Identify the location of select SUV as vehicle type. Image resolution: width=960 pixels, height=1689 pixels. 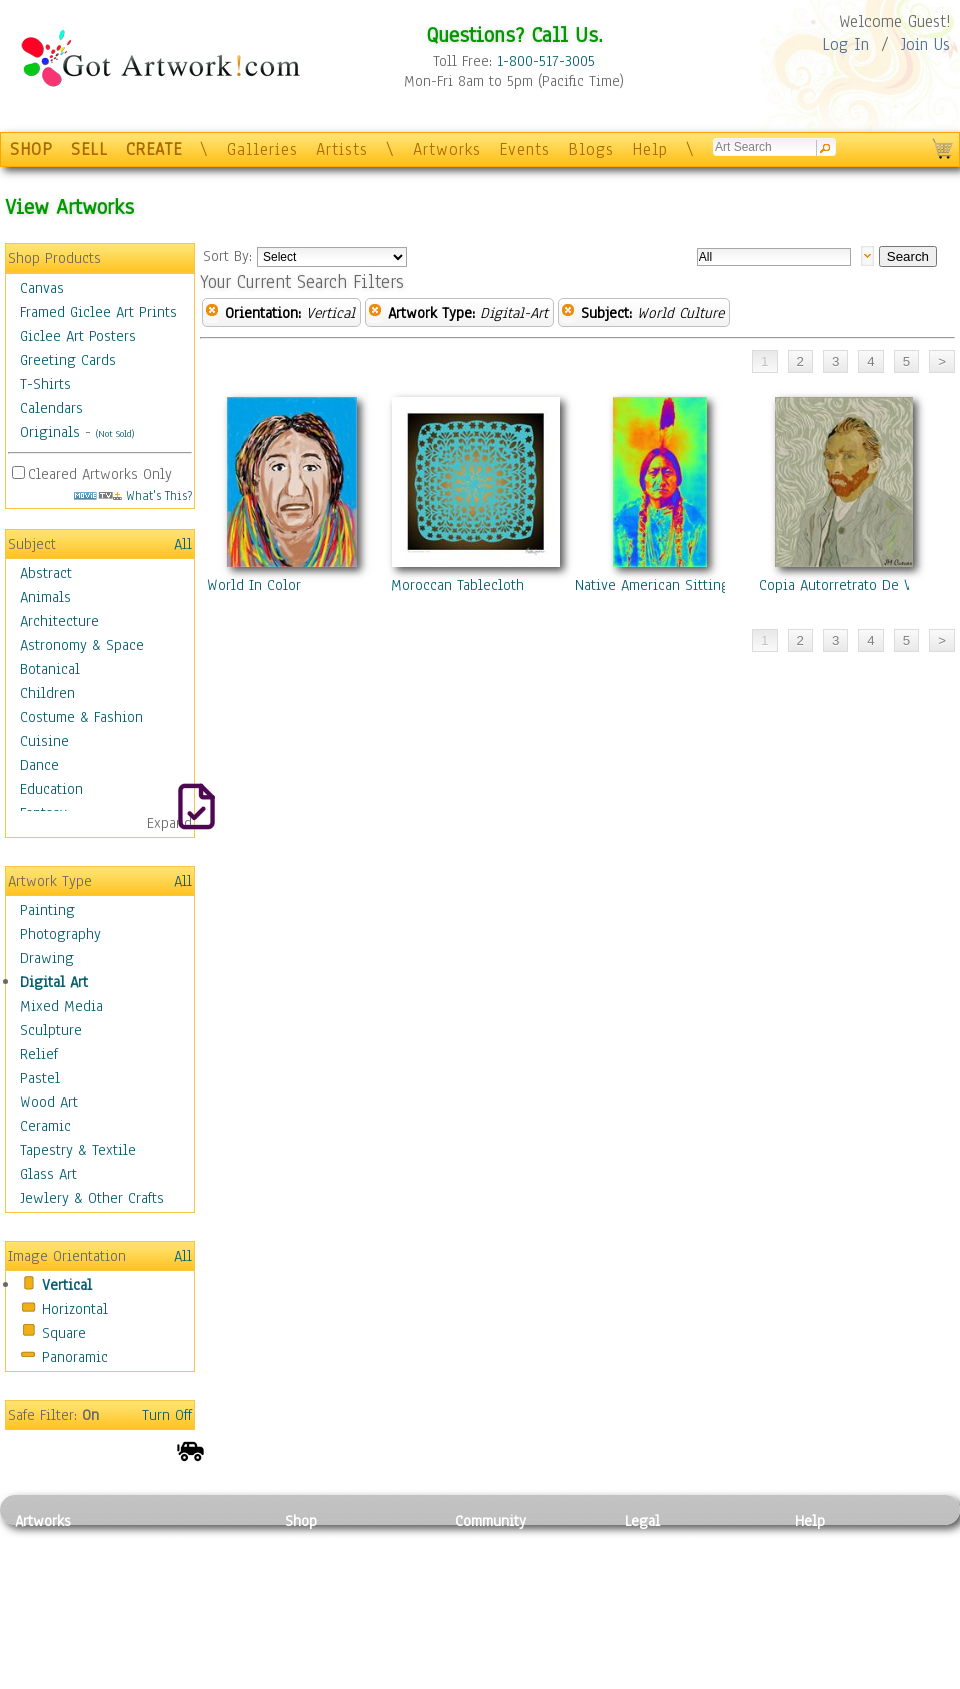
(190, 1451).